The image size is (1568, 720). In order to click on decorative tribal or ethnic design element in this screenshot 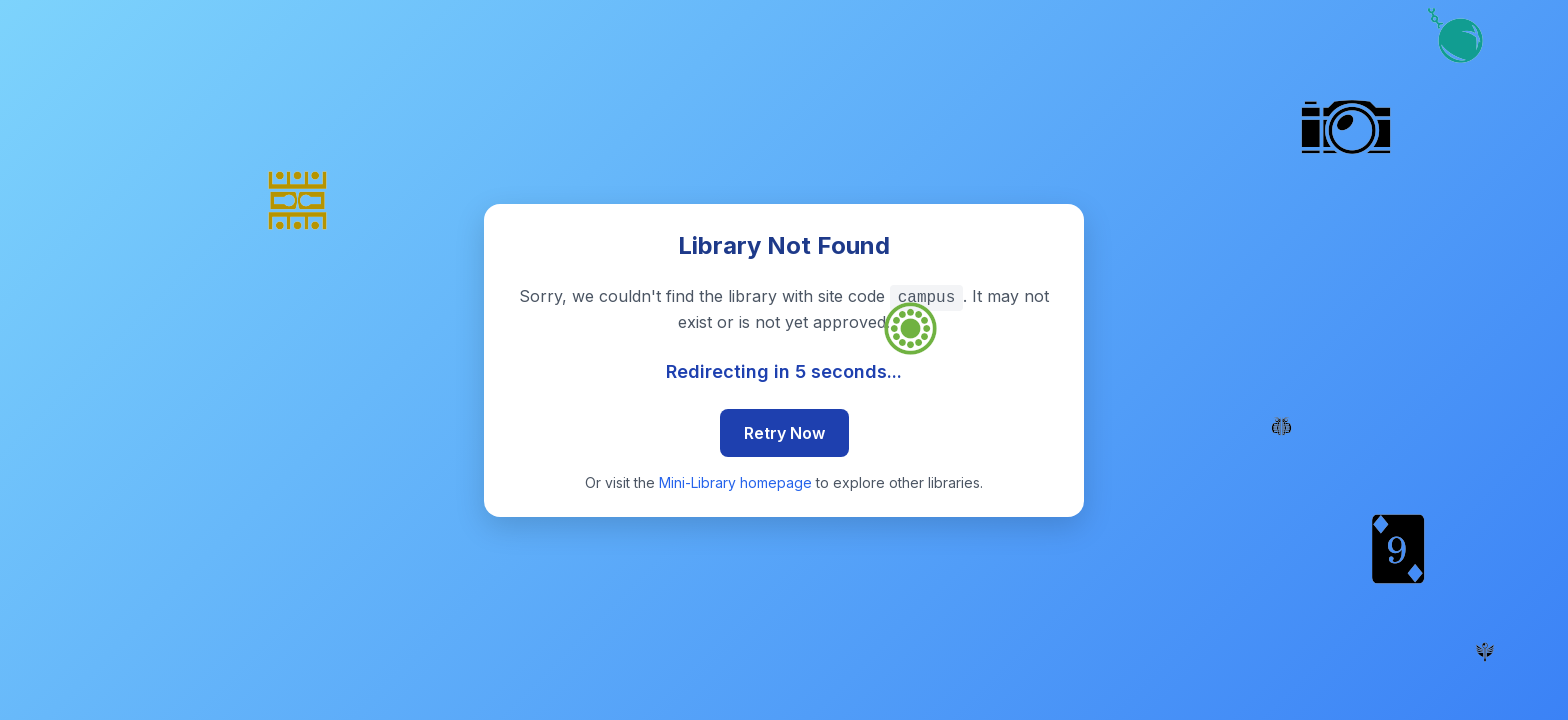, I will do `click(1281, 426)`.